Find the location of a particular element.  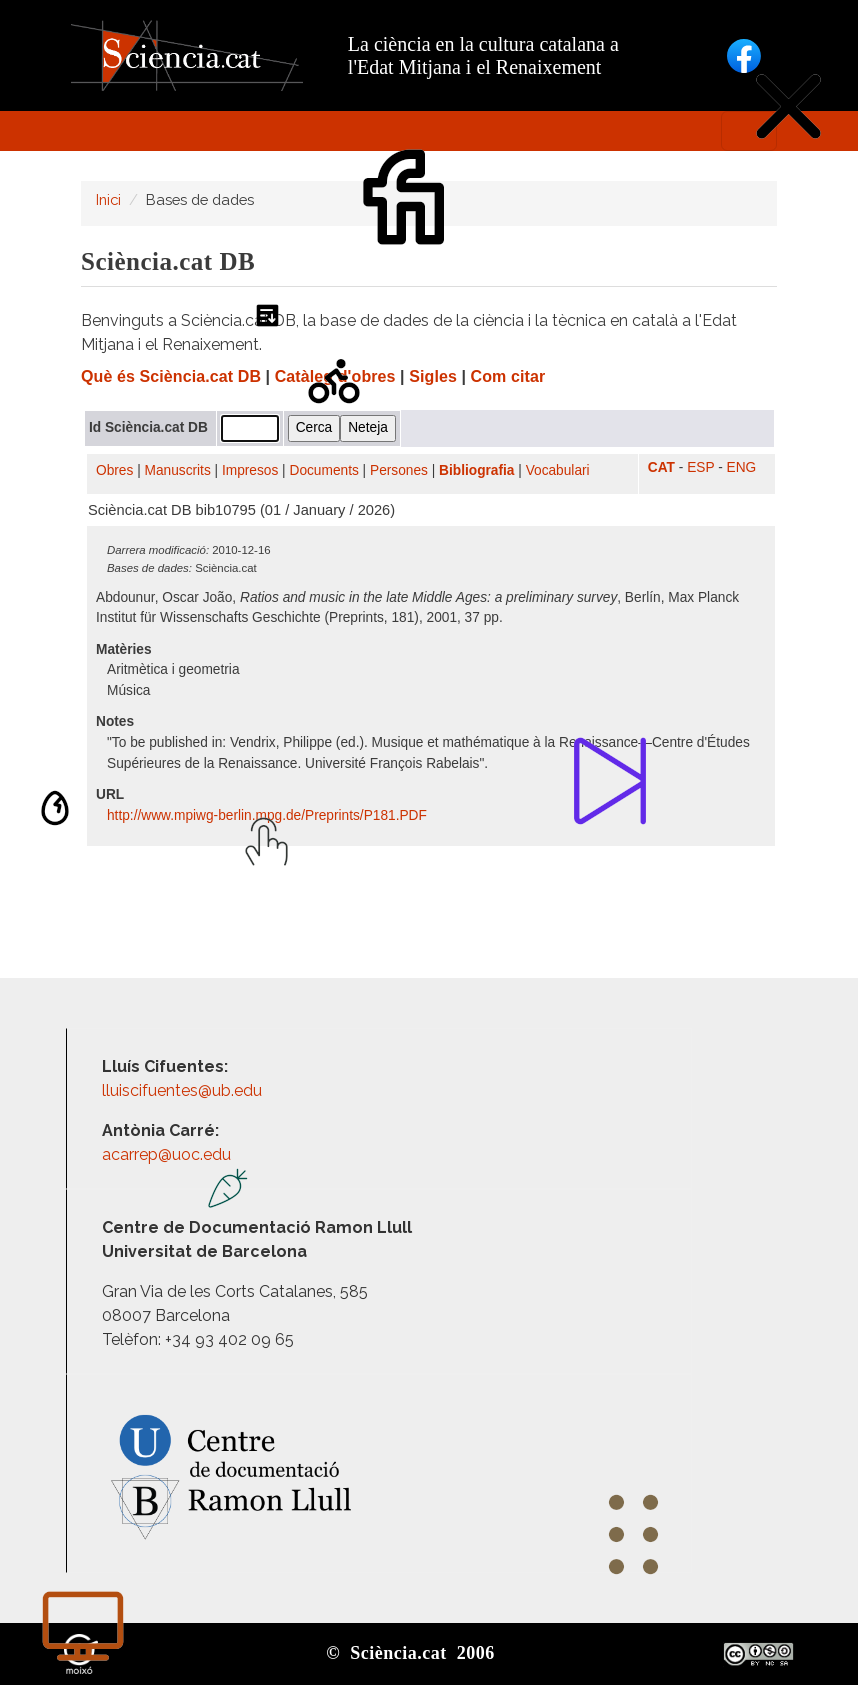

indicates a cracked or broken item is located at coordinates (55, 808).